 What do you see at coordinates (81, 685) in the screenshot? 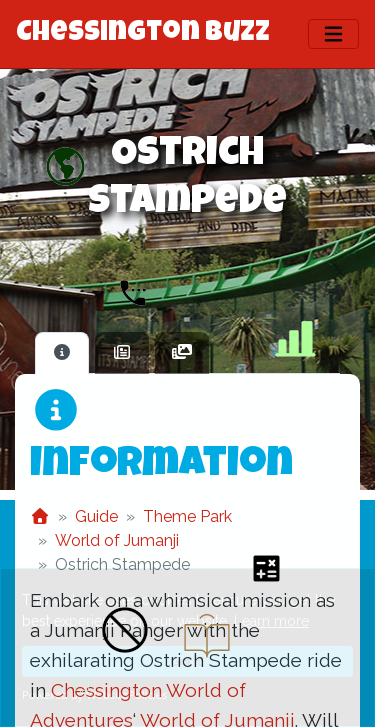
I see `open chat or messaging` at bounding box center [81, 685].